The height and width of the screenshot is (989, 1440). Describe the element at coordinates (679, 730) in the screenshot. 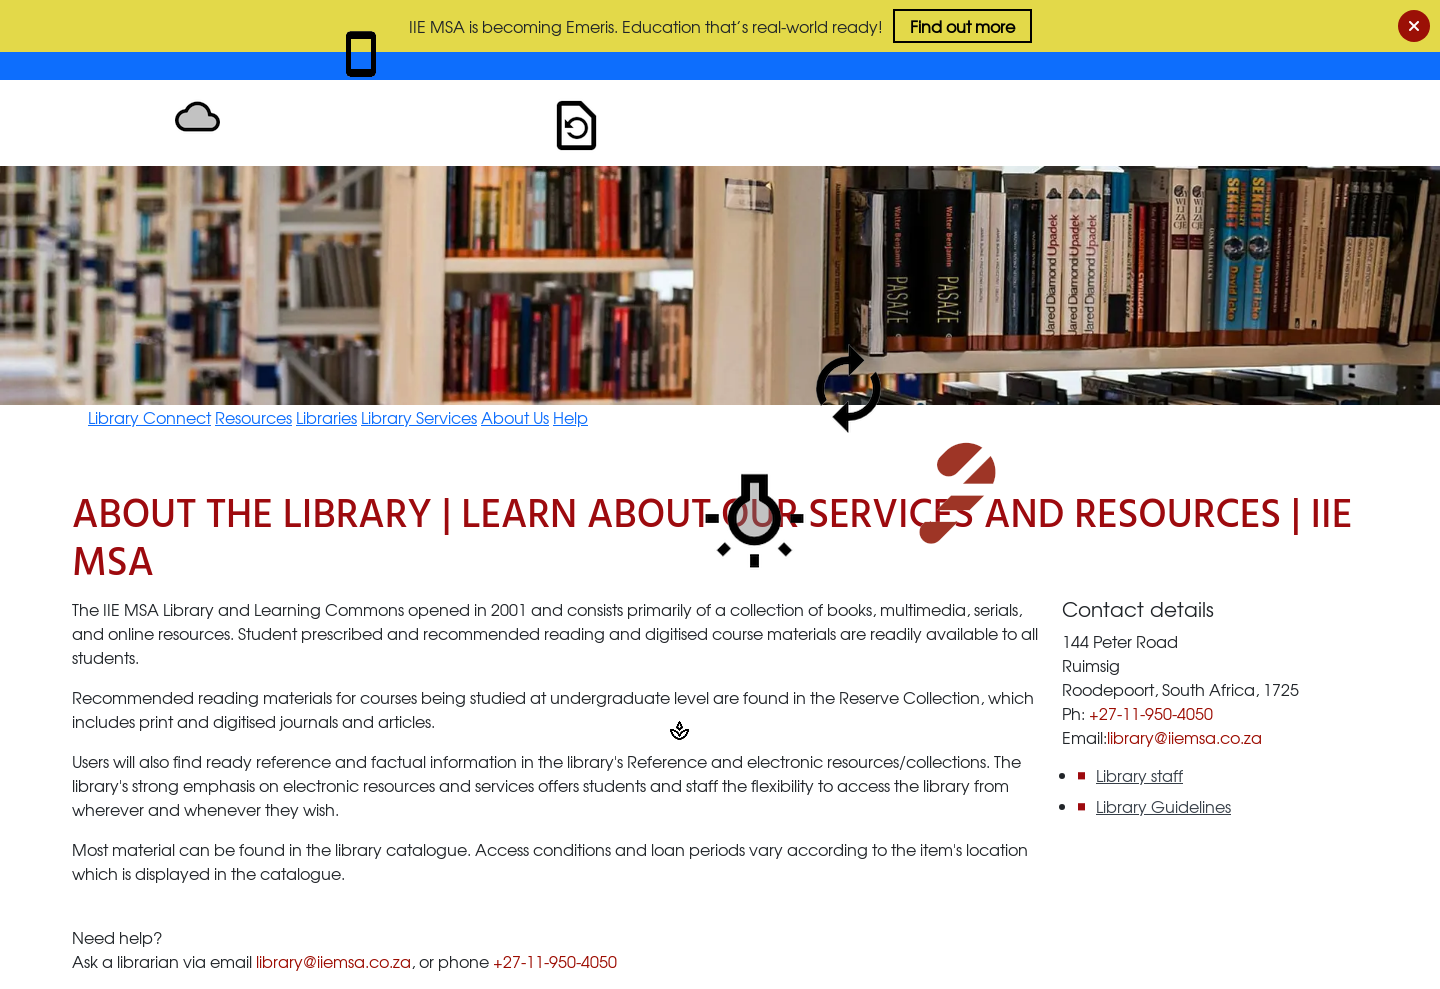

I see `access spa or wellness features` at that location.